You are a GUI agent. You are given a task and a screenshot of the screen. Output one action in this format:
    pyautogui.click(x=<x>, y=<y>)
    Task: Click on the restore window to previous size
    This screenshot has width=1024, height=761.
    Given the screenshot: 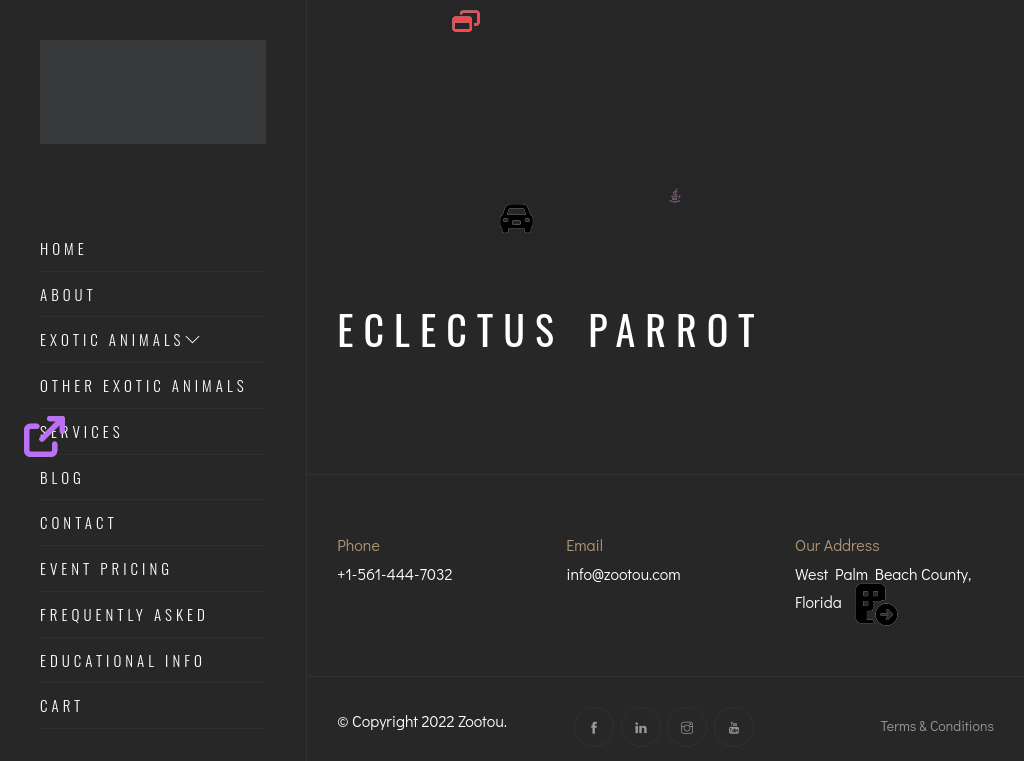 What is the action you would take?
    pyautogui.click(x=466, y=21)
    